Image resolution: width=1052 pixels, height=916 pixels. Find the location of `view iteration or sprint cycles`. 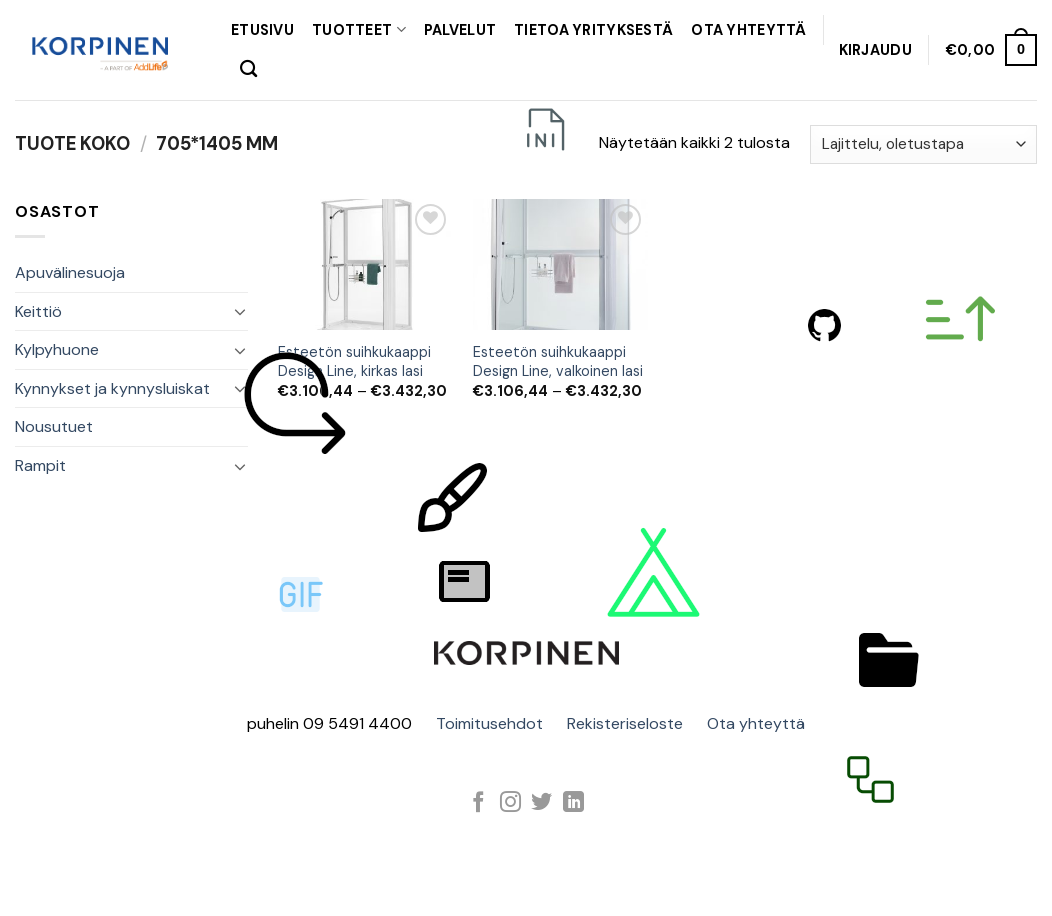

view iteration or sprint cycles is located at coordinates (293, 401).